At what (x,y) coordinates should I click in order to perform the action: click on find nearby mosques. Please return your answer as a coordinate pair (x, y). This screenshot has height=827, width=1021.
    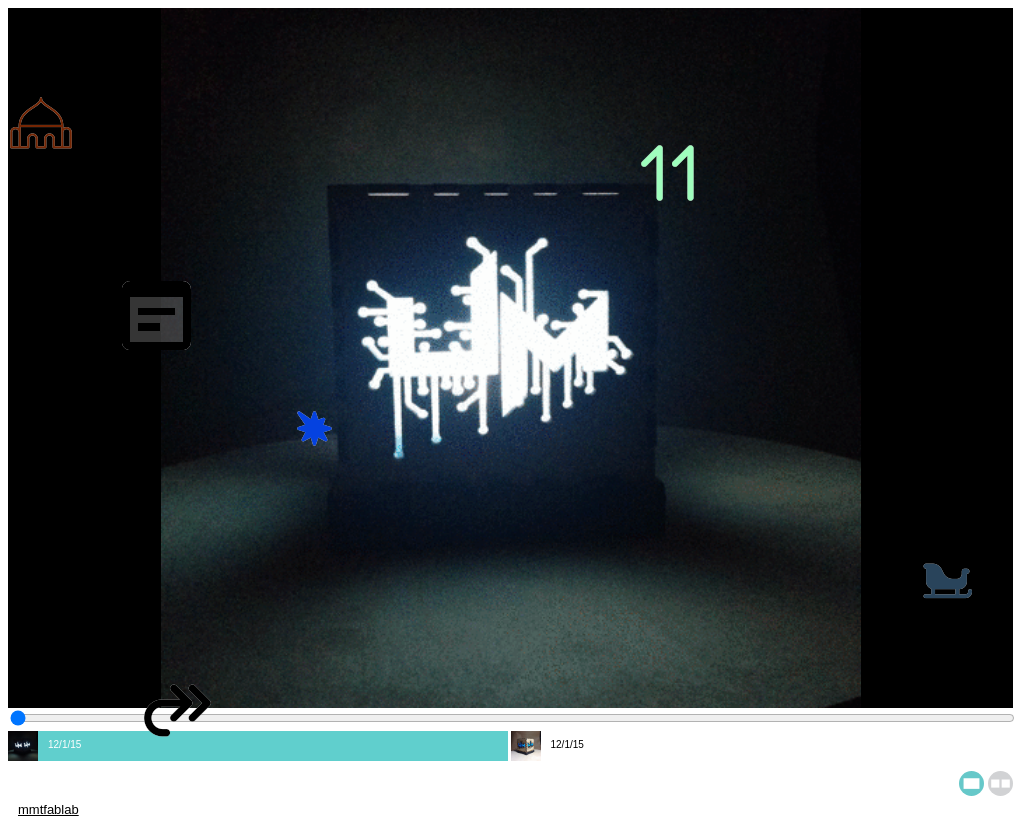
    Looking at the image, I should click on (41, 126).